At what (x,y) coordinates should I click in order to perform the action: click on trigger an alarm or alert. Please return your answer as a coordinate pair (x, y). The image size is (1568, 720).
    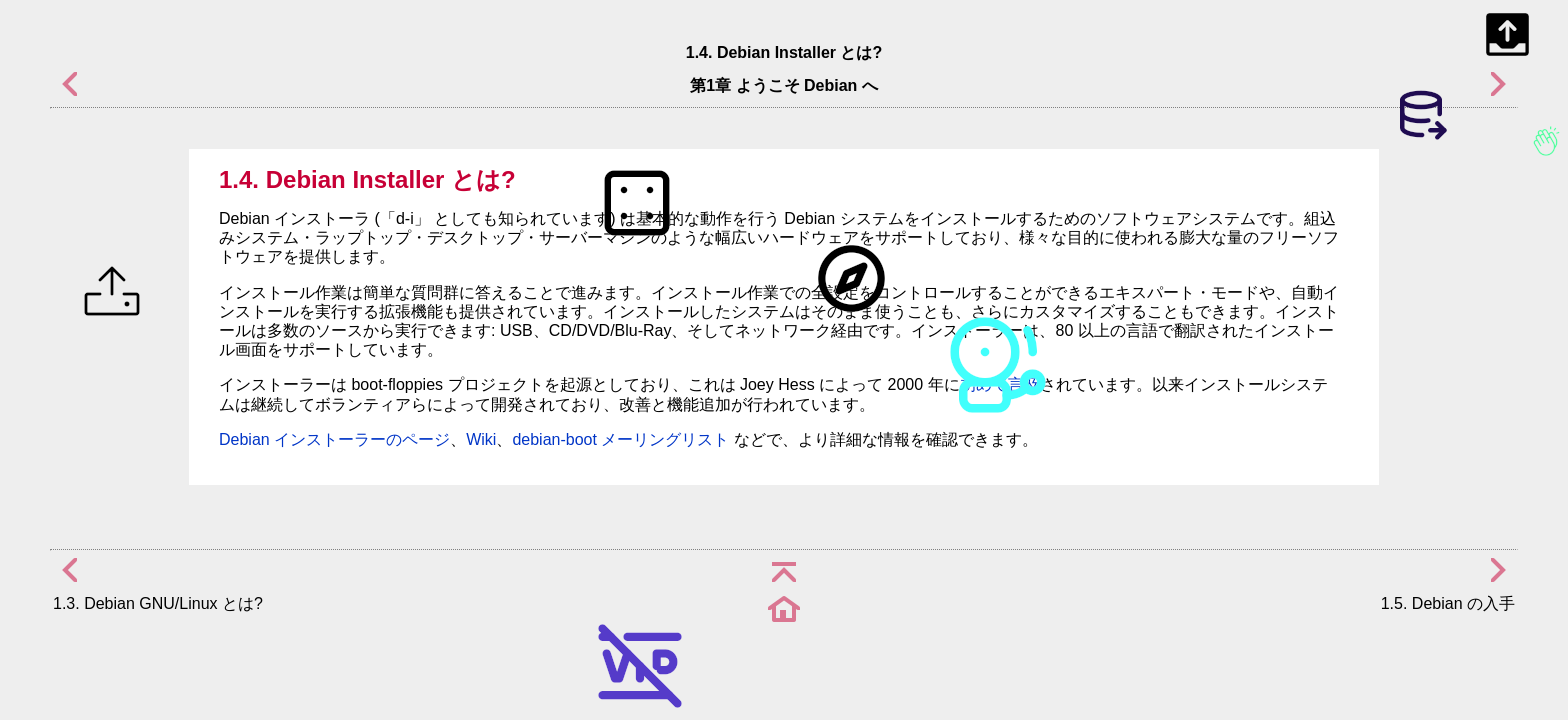
    Looking at the image, I should click on (998, 365).